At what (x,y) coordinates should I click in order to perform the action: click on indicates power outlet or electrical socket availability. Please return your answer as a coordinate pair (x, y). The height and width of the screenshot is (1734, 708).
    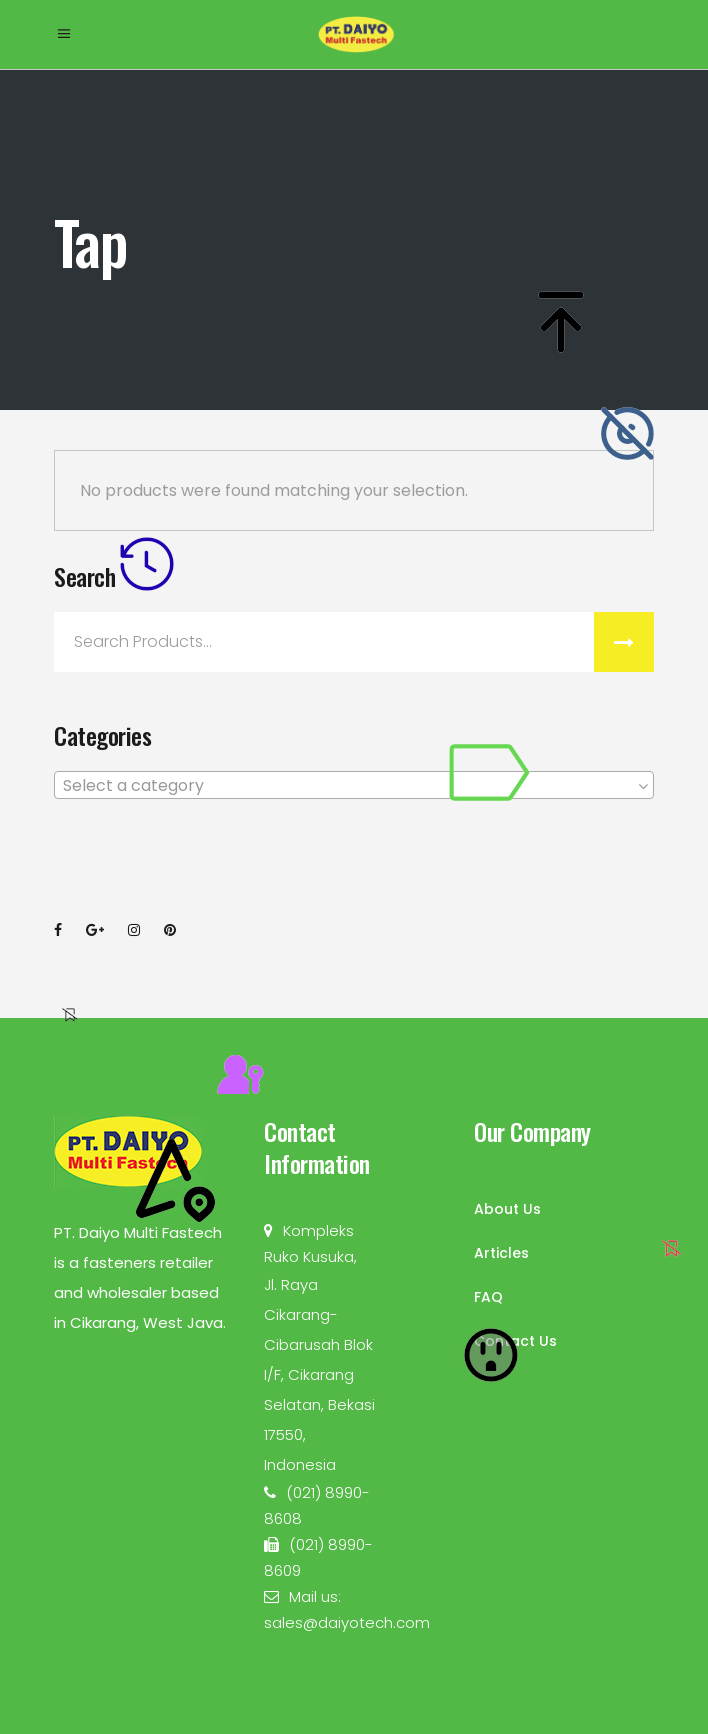
    Looking at the image, I should click on (491, 1355).